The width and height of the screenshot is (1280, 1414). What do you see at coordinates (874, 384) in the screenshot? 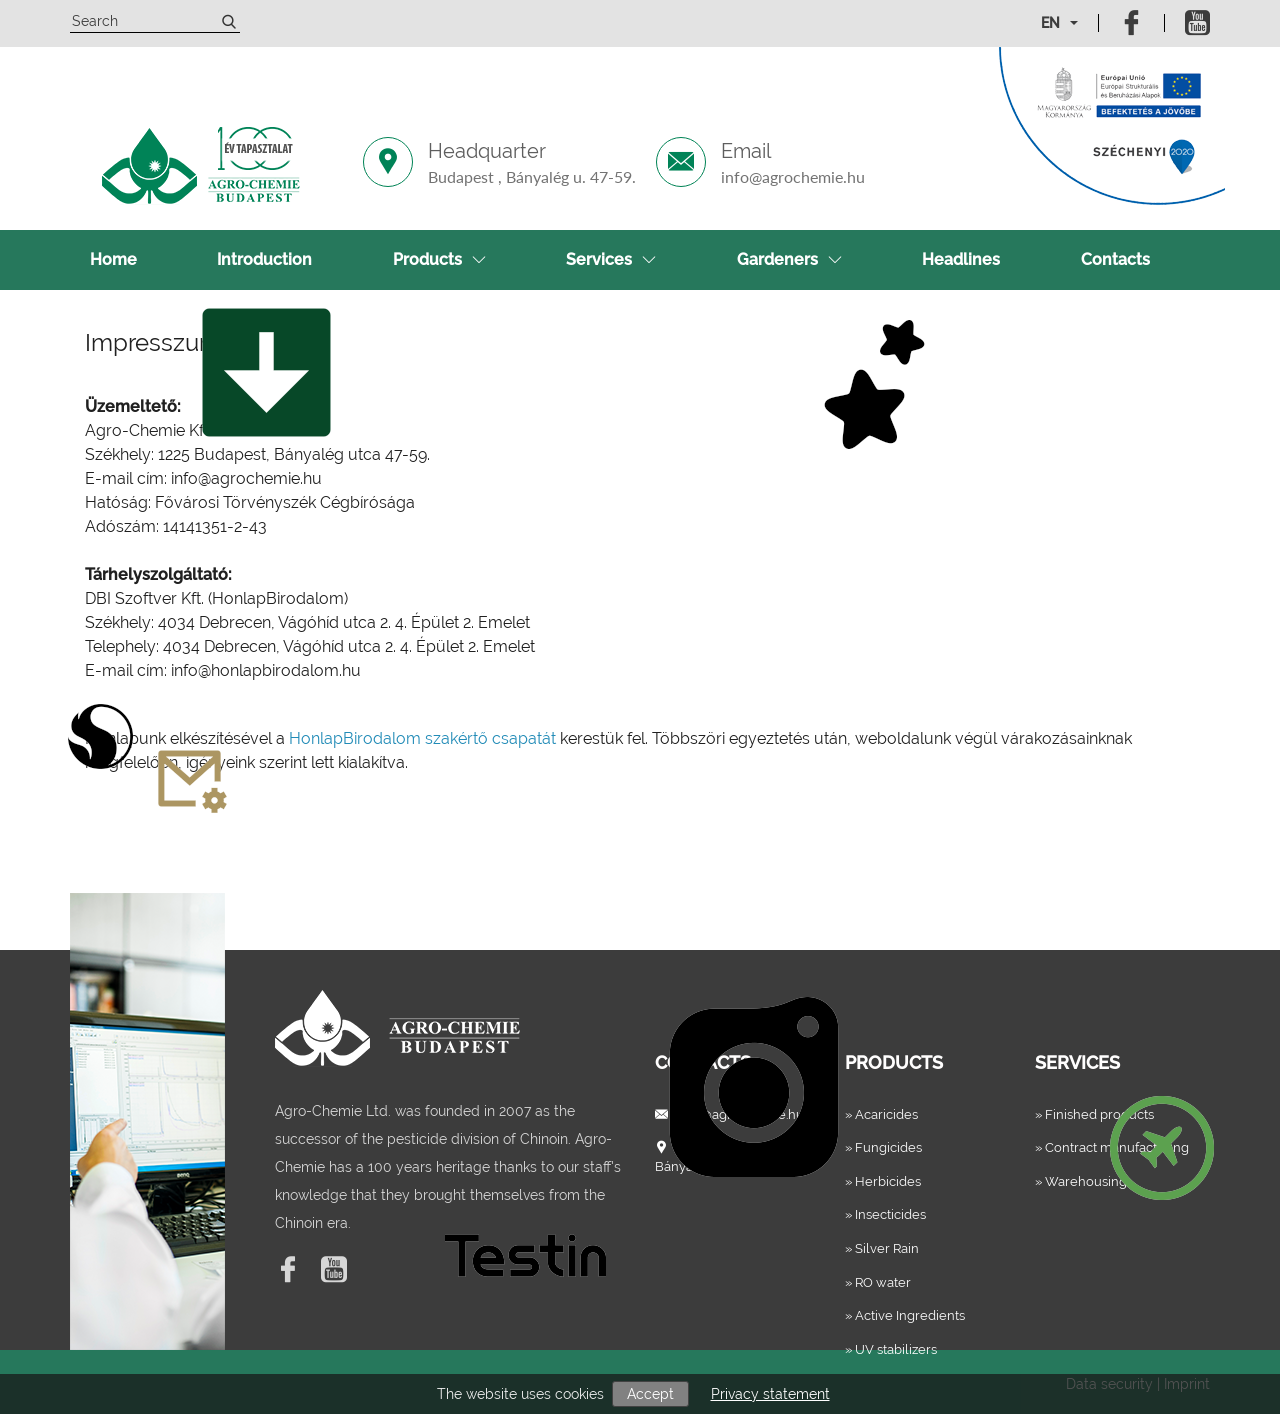
I see `open Anki flashcard application` at bounding box center [874, 384].